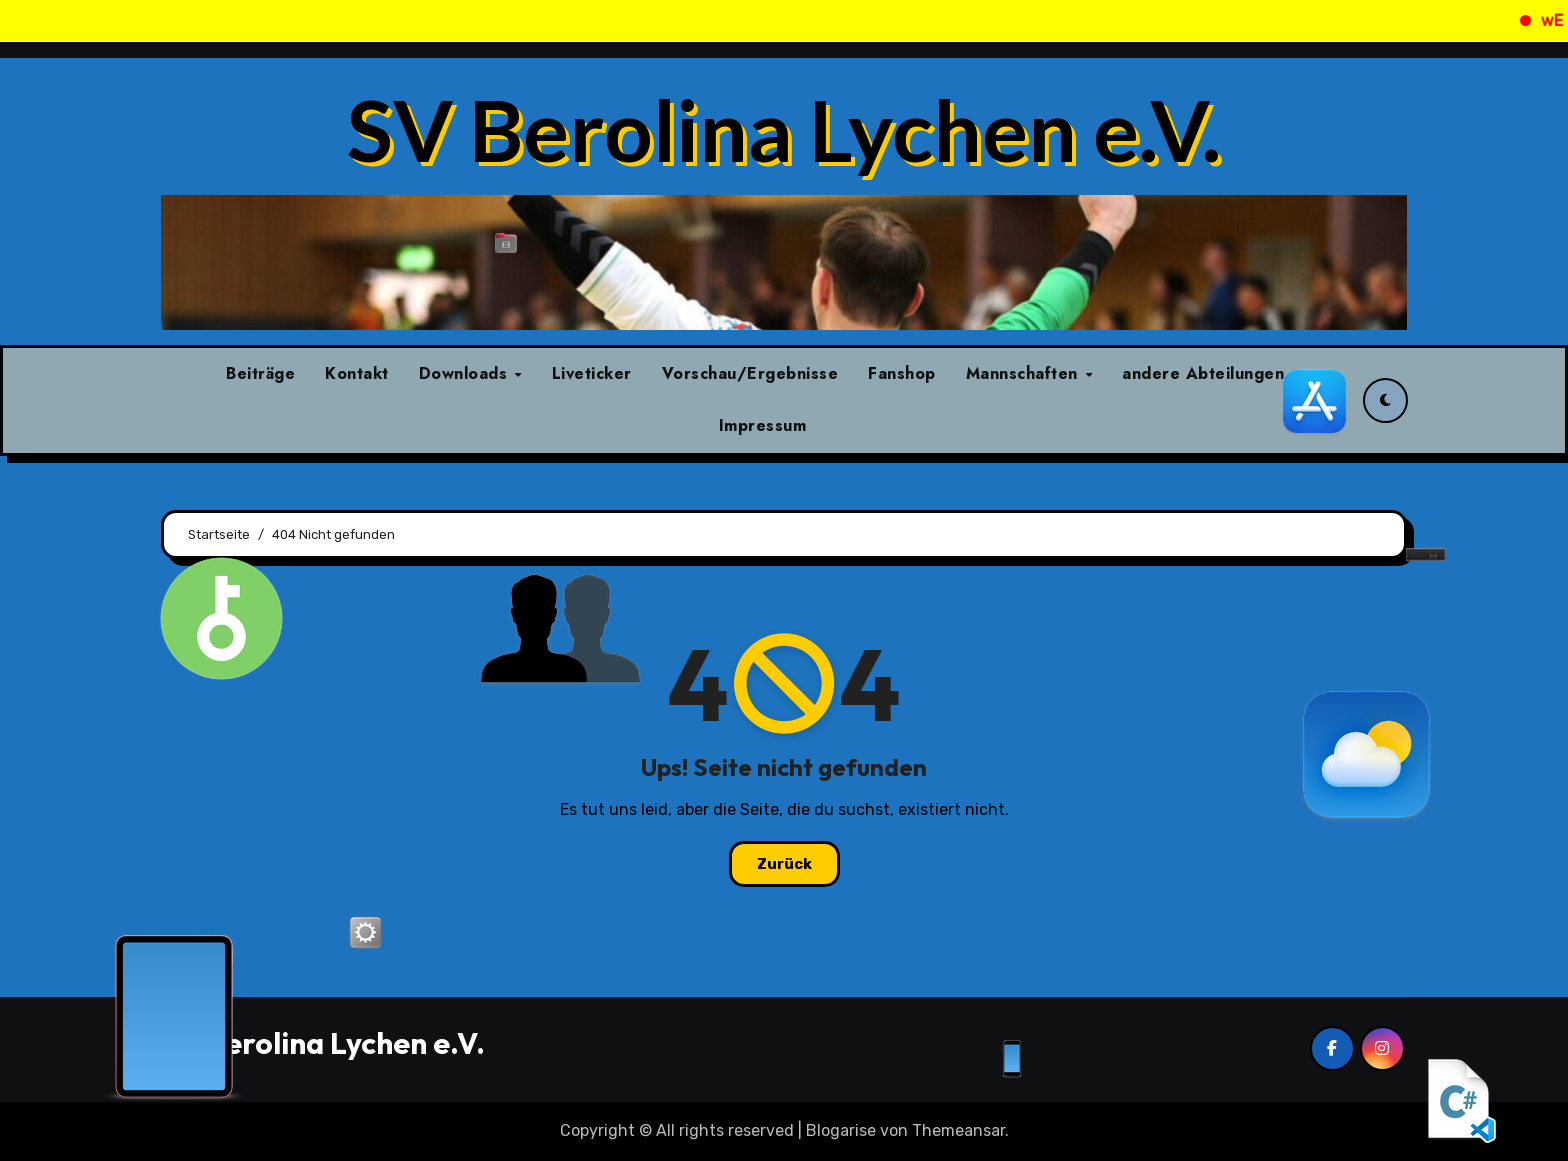  What do you see at coordinates (1012, 1059) in the screenshot?
I see `iPhone 7 Plus device icon` at bounding box center [1012, 1059].